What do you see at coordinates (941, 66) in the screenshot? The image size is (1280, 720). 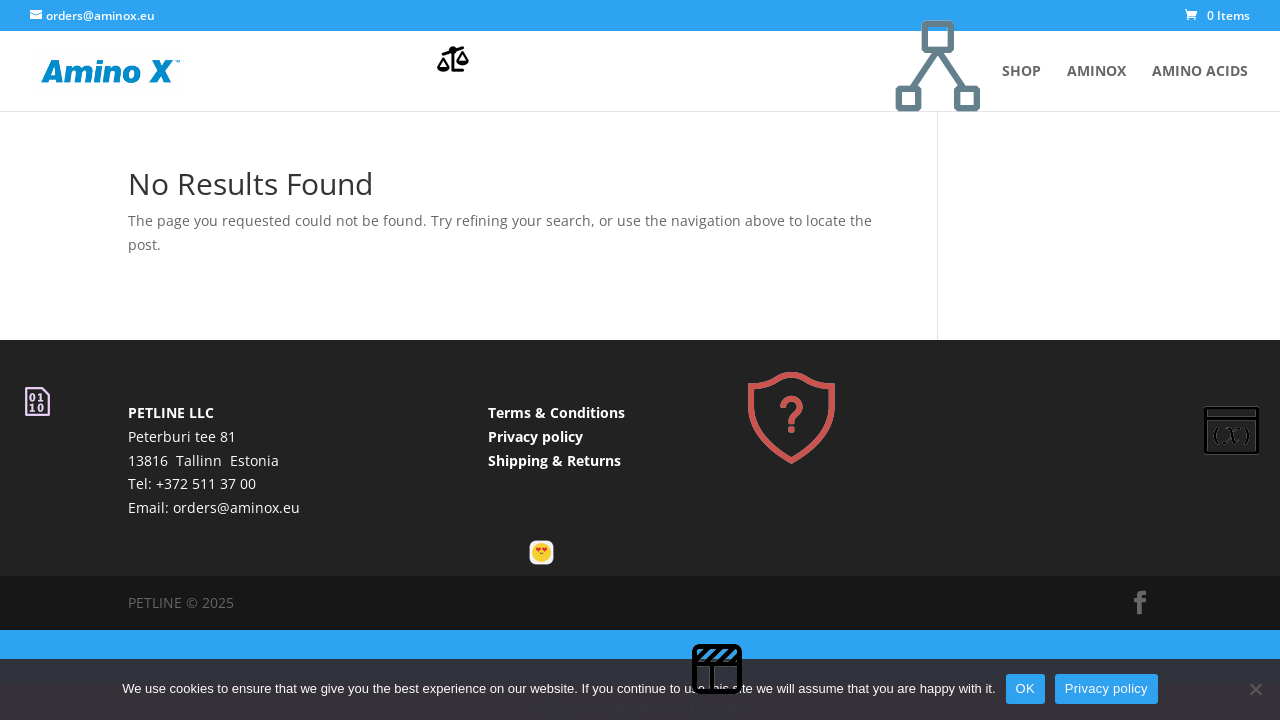 I see `view subtype hierarchy in code editor` at bounding box center [941, 66].